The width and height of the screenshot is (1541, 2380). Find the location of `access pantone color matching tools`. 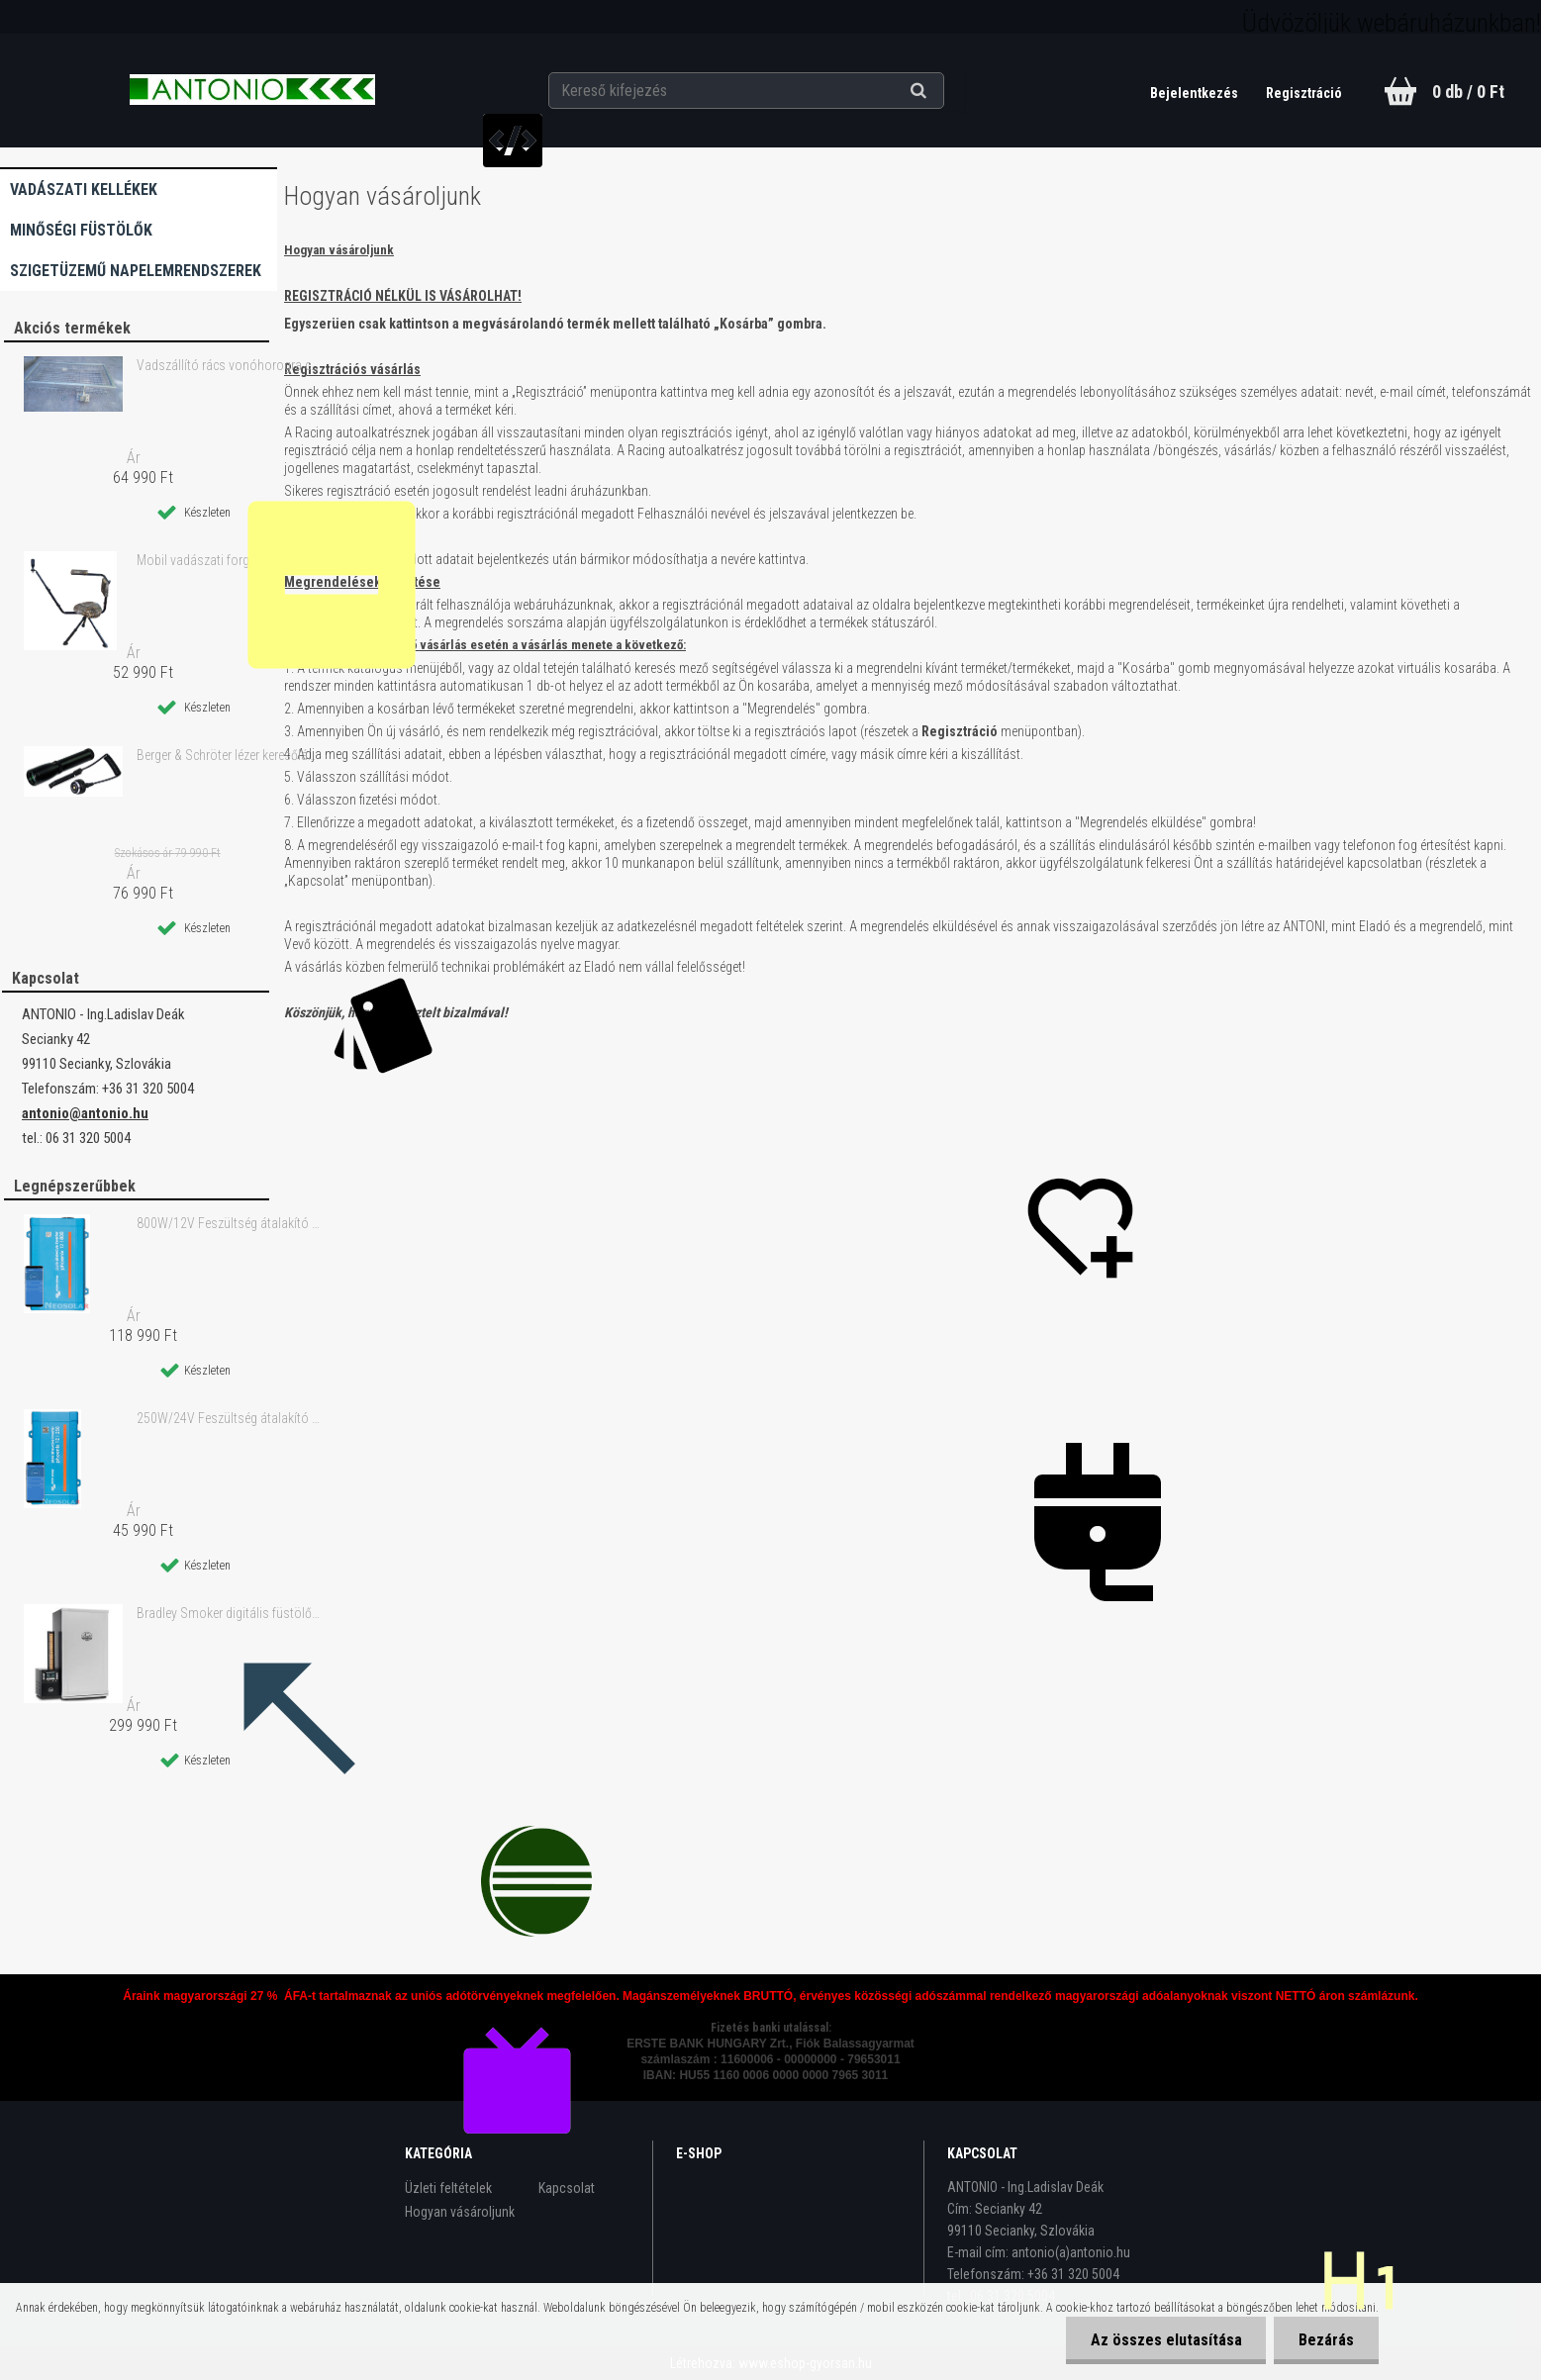

access pantone color matching tools is located at coordinates (382, 1025).